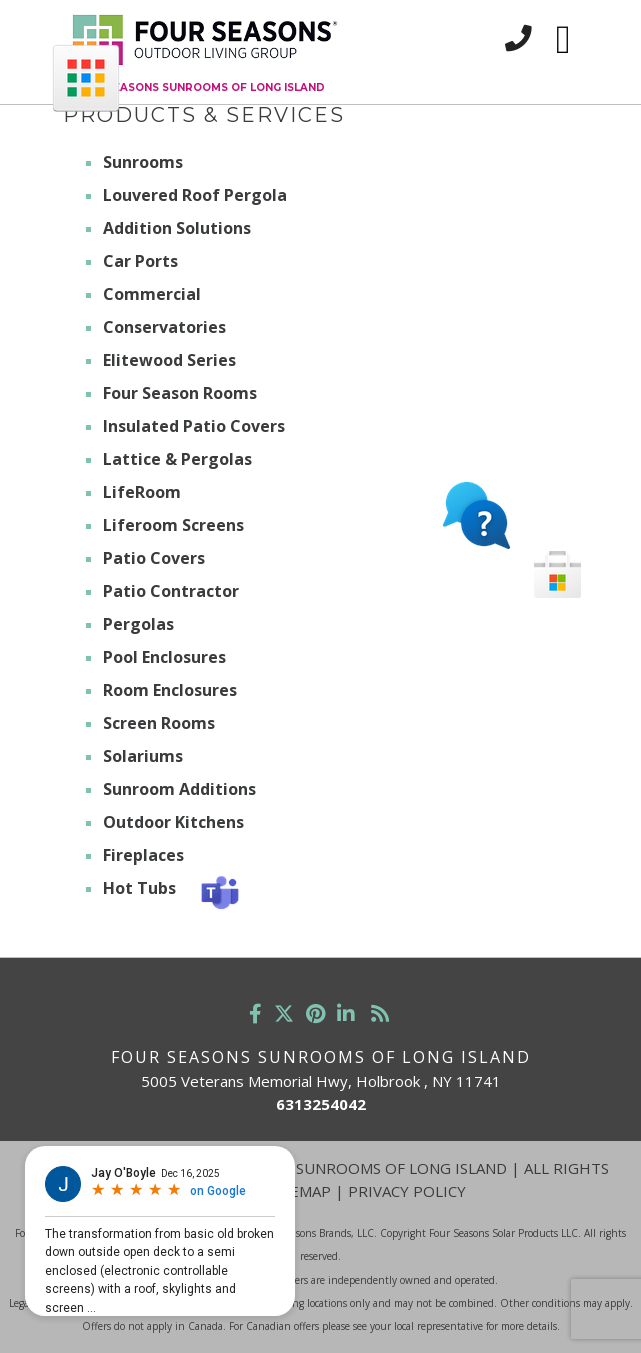 This screenshot has height=1353, width=641. Describe the element at coordinates (86, 78) in the screenshot. I see `open color palette or theme settings` at that location.